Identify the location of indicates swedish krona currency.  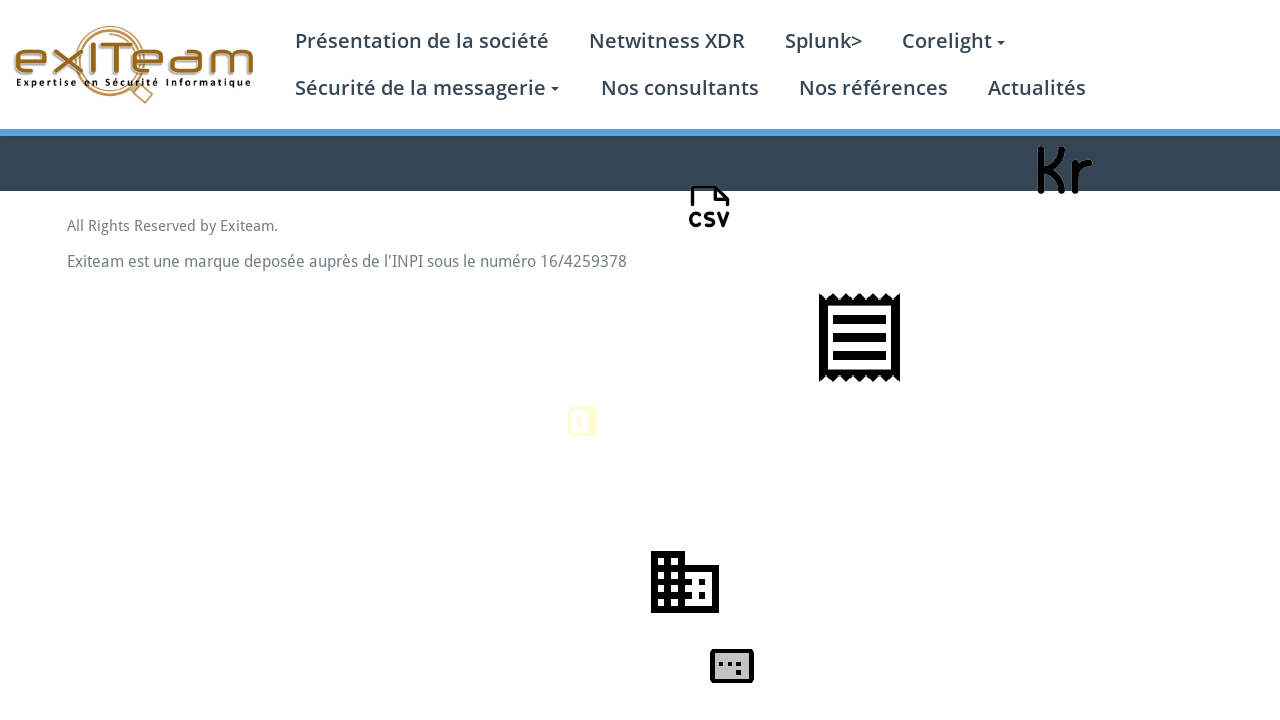
(1065, 170).